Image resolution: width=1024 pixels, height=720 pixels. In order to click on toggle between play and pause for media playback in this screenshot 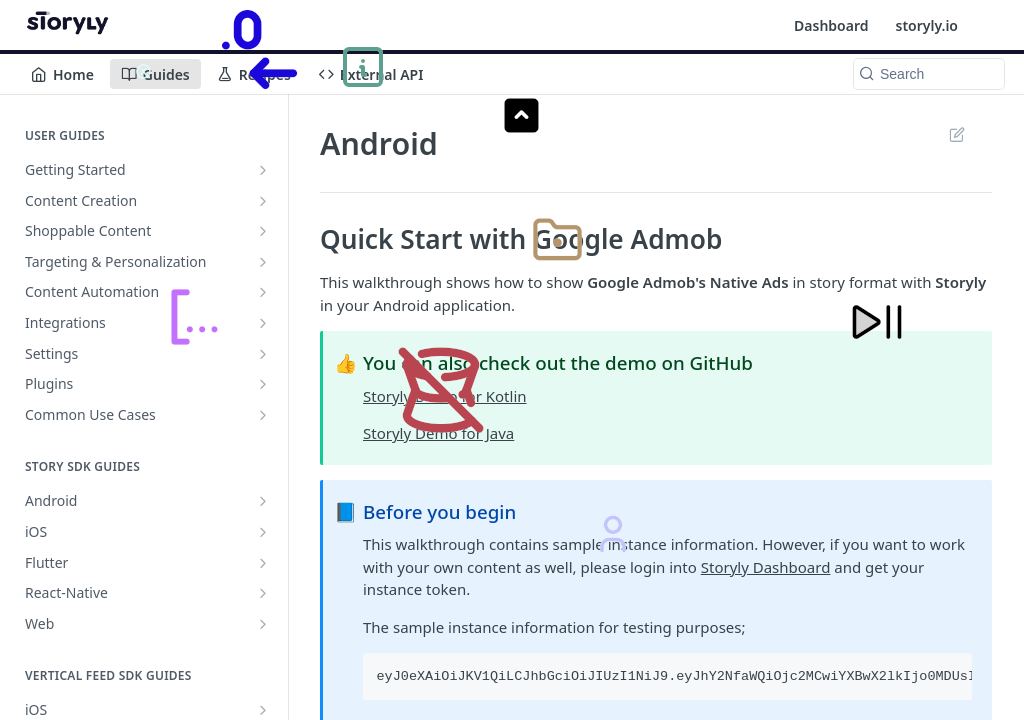, I will do `click(877, 322)`.